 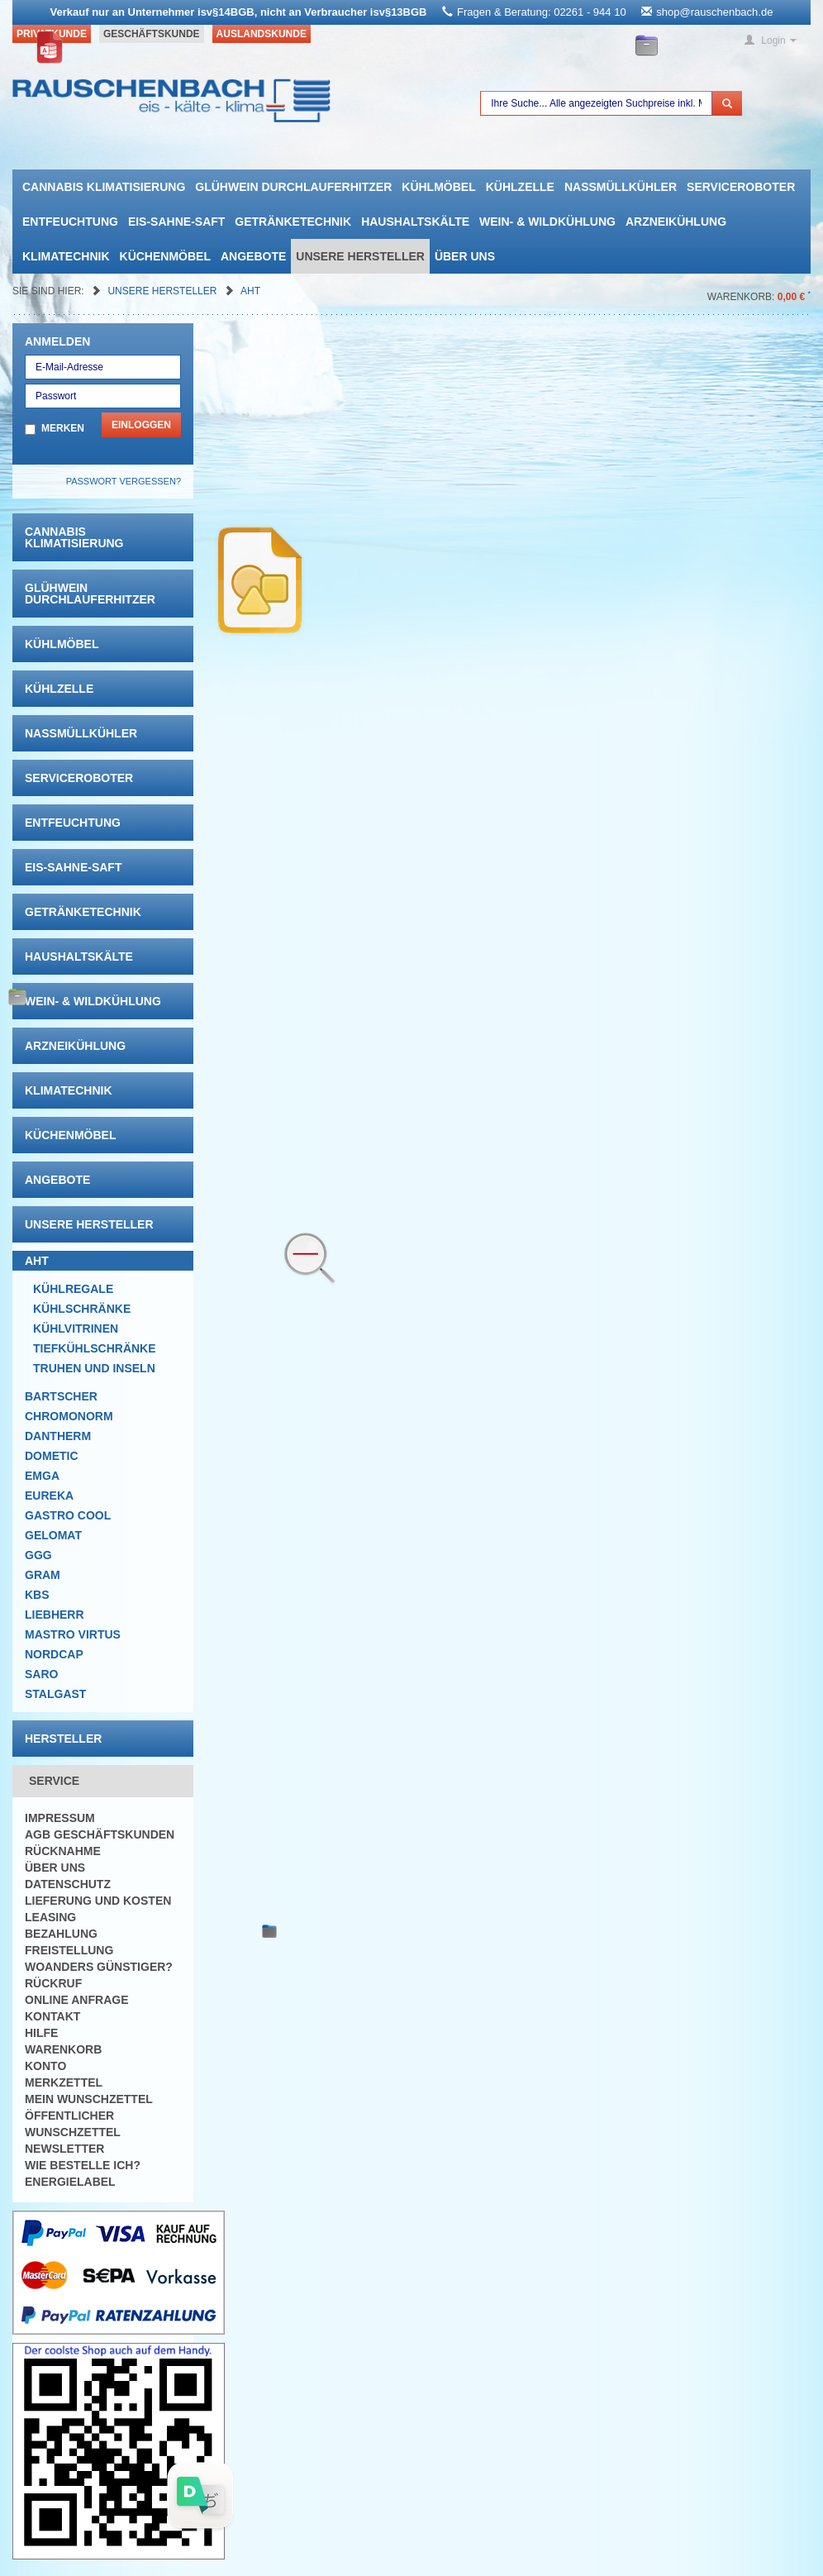 What do you see at coordinates (646, 45) in the screenshot?
I see `open the file manager application` at bounding box center [646, 45].